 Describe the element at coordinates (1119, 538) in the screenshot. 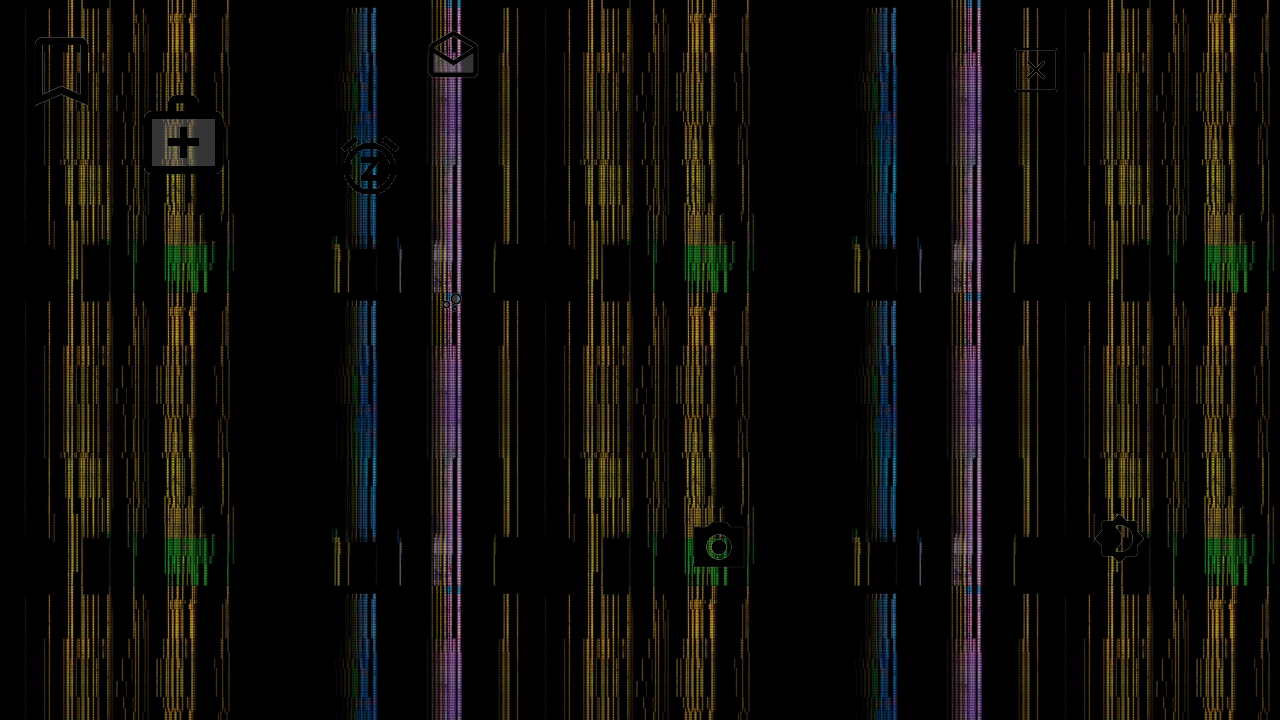

I see `toggle dark mode or night theme` at that location.